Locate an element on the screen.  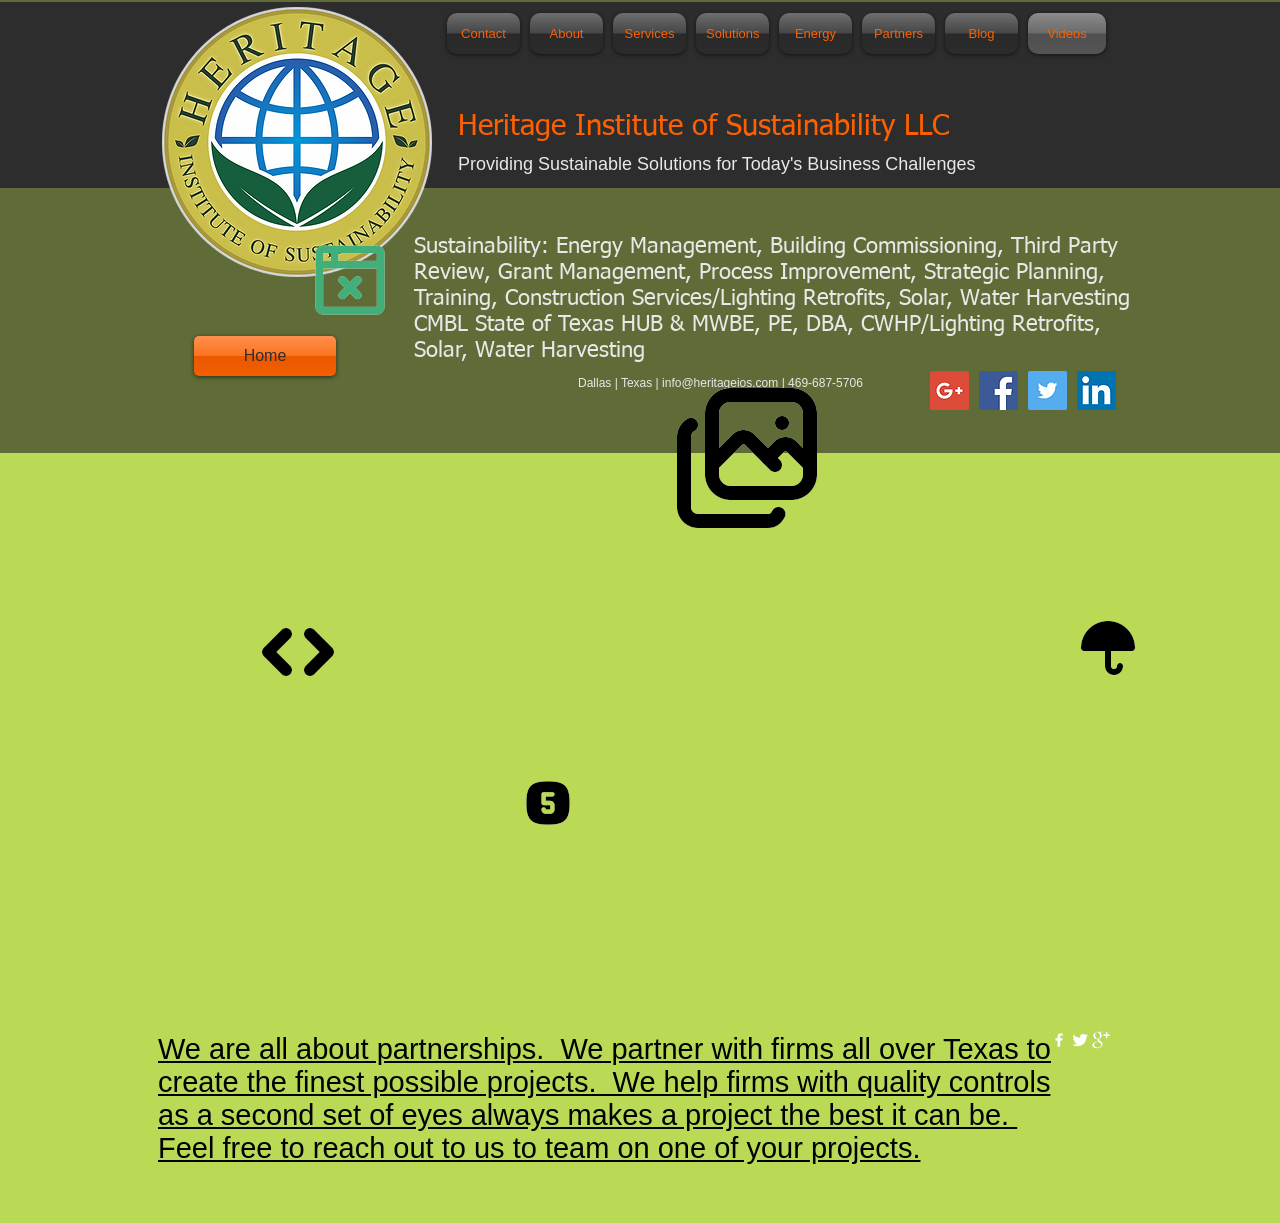
indicates step 5 in a numbered sequence is located at coordinates (548, 803).